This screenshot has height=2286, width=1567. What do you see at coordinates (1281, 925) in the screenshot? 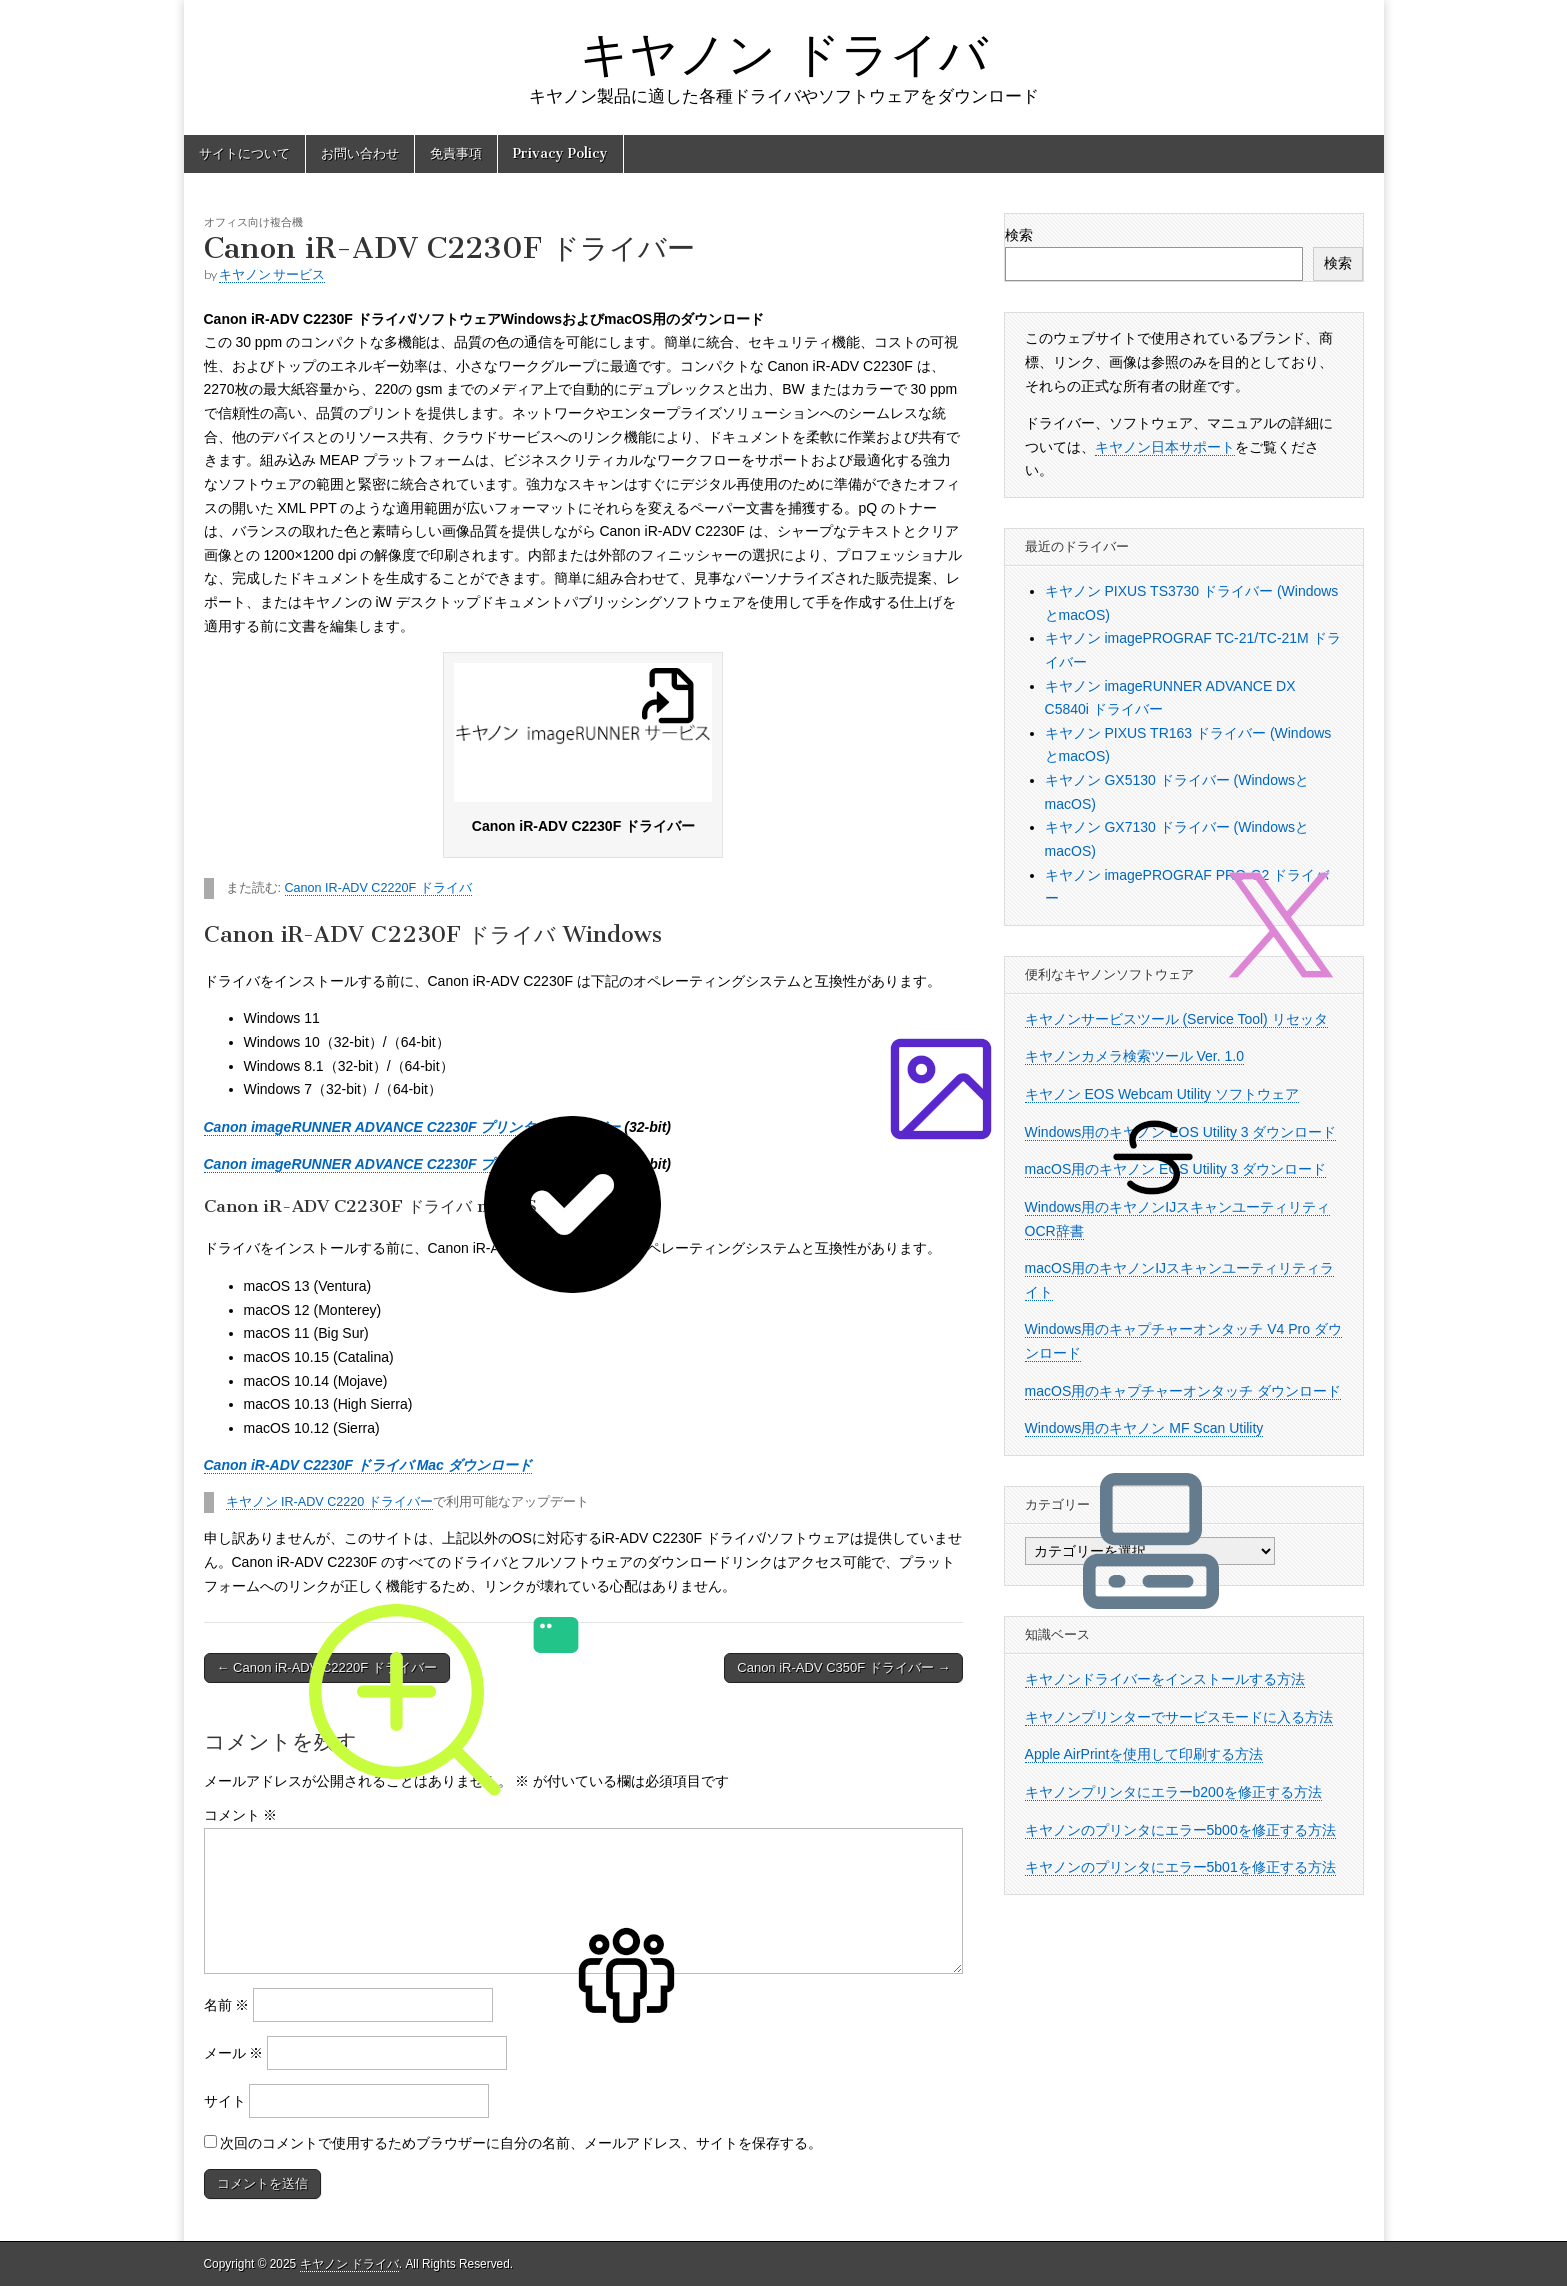
I see `share to X (formerly Twitter)` at bounding box center [1281, 925].